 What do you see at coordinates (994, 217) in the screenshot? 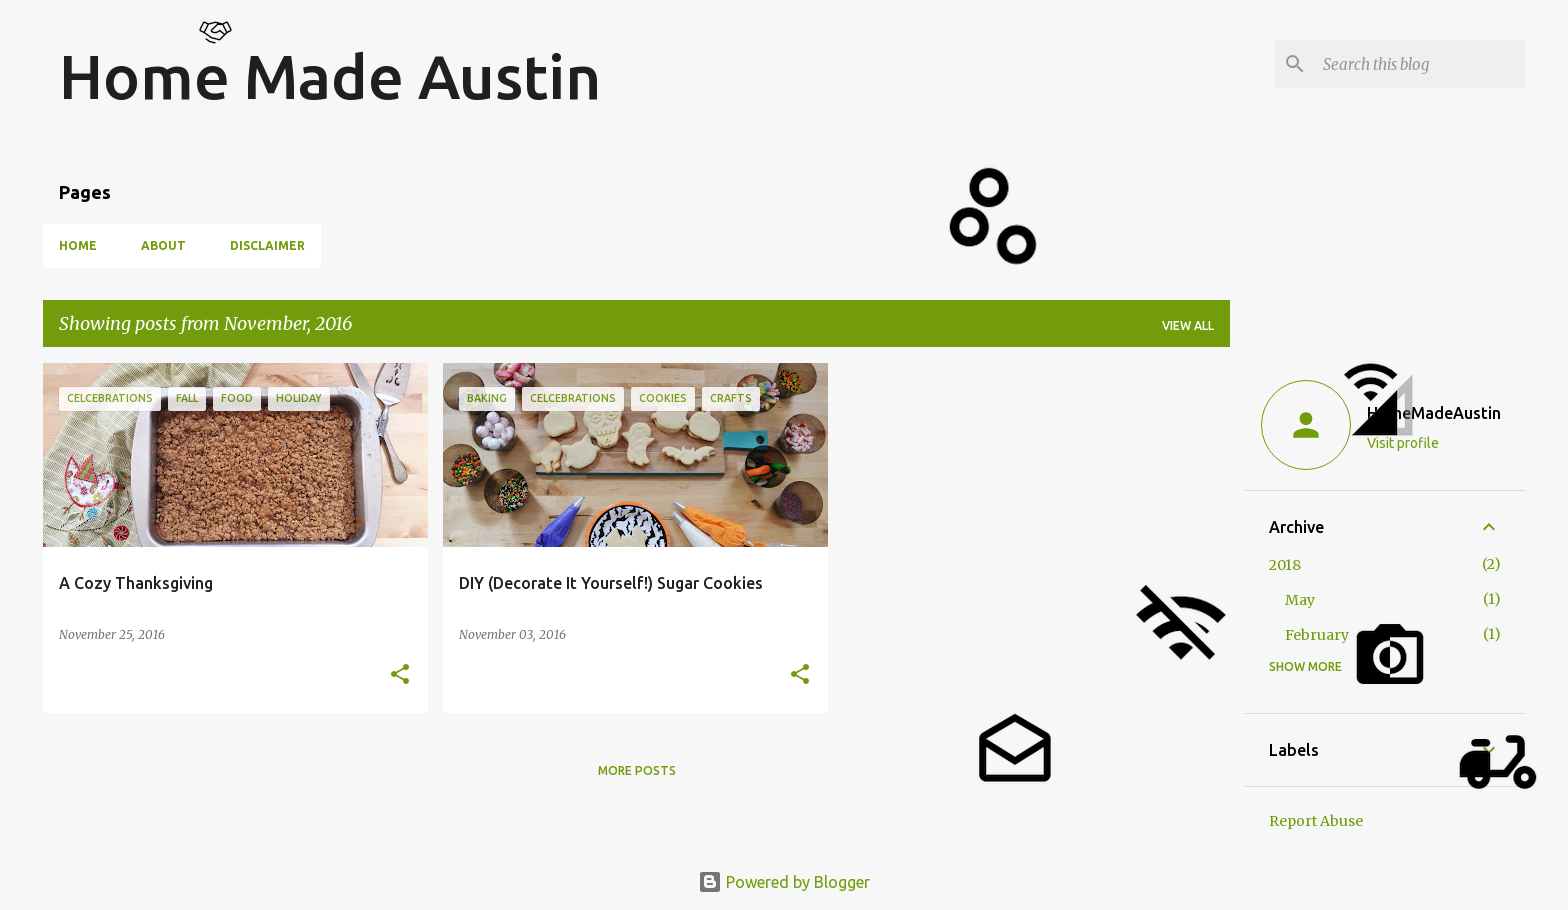
I see `view data as a scatter plot chart` at bounding box center [994, 217].